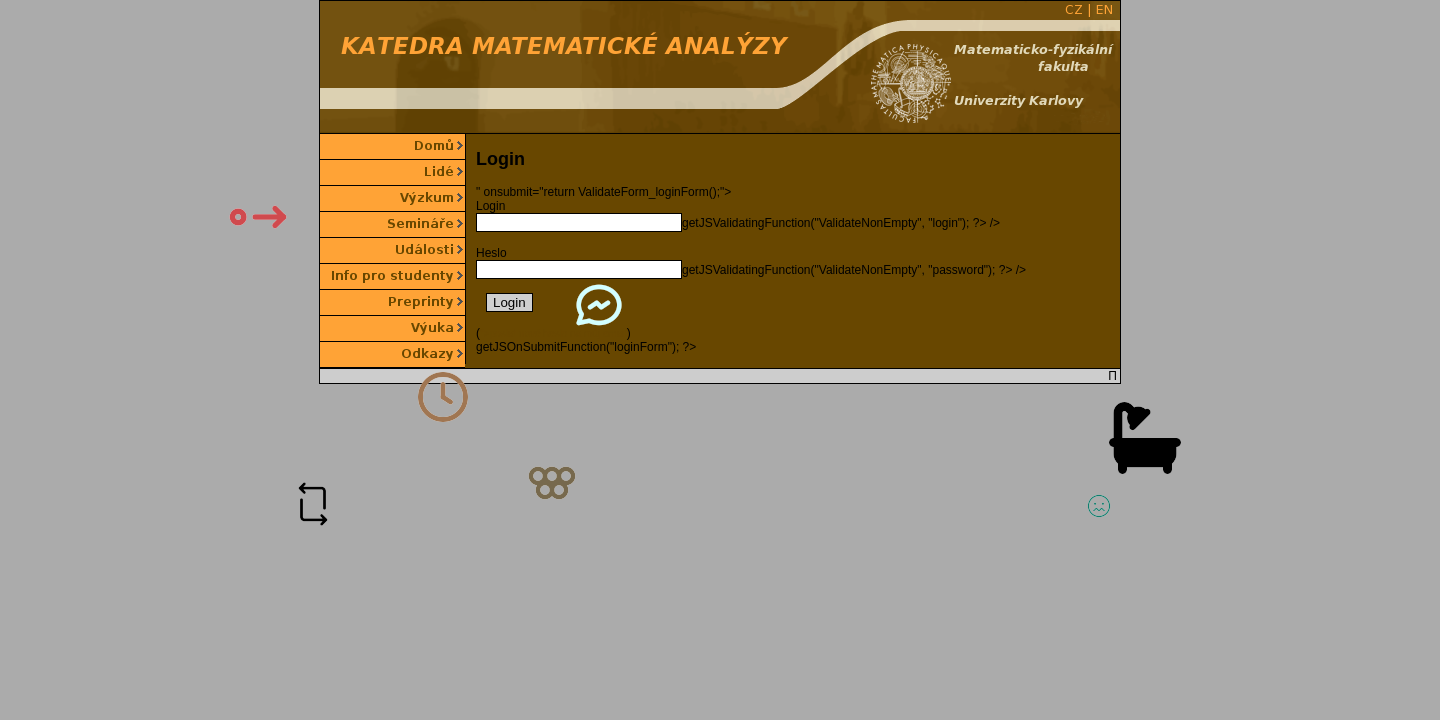  I want to click on view olympics-related content or events, so click(552, 483).